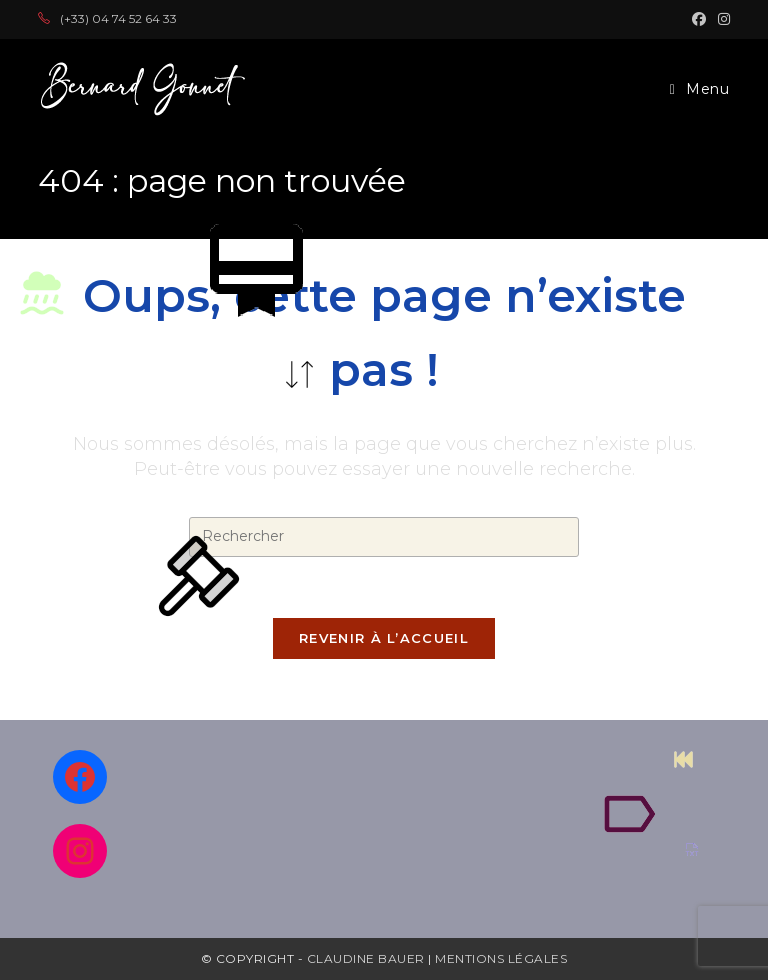 The width and height of the screenshot is (768, 980). Describe the element at coordinates (692, 850) in the screenshot. I see `open a text file` at that location.